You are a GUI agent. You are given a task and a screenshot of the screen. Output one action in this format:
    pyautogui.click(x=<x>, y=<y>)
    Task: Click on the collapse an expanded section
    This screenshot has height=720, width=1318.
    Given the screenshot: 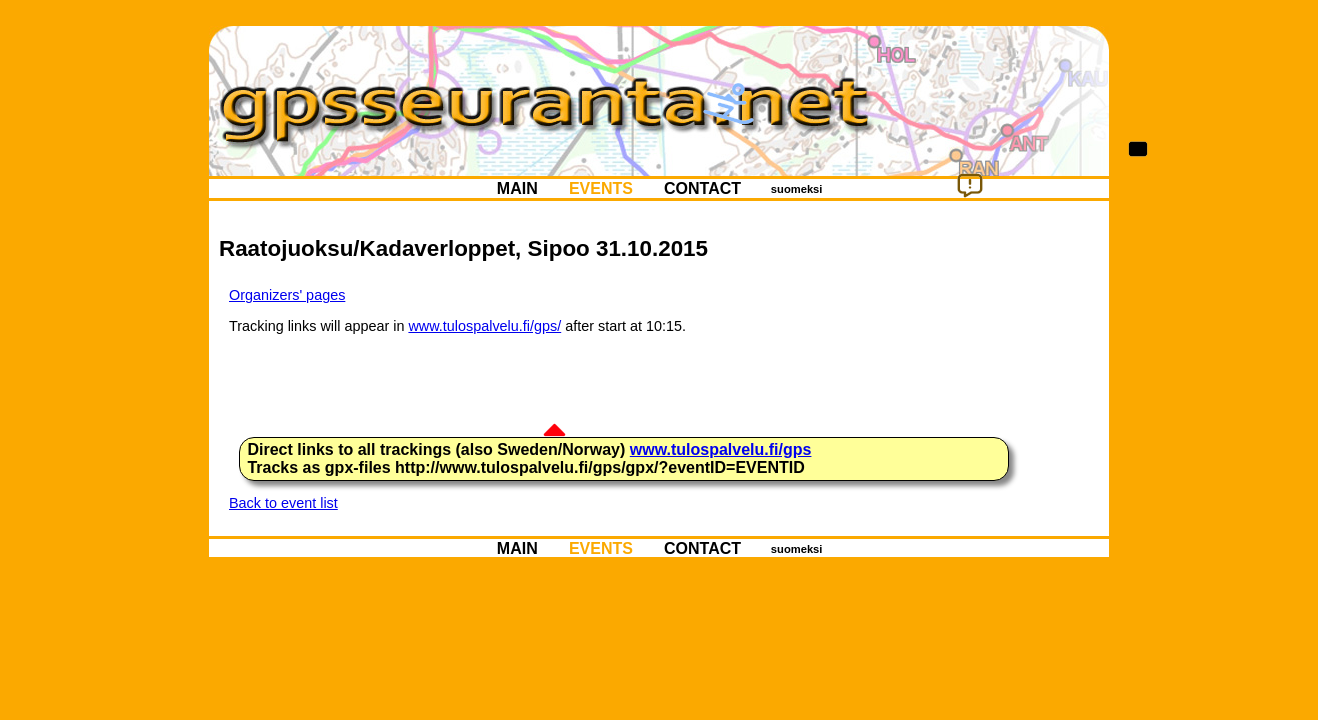 What is the action you would take?
    pyautogui.click(x=554, y=431)
    